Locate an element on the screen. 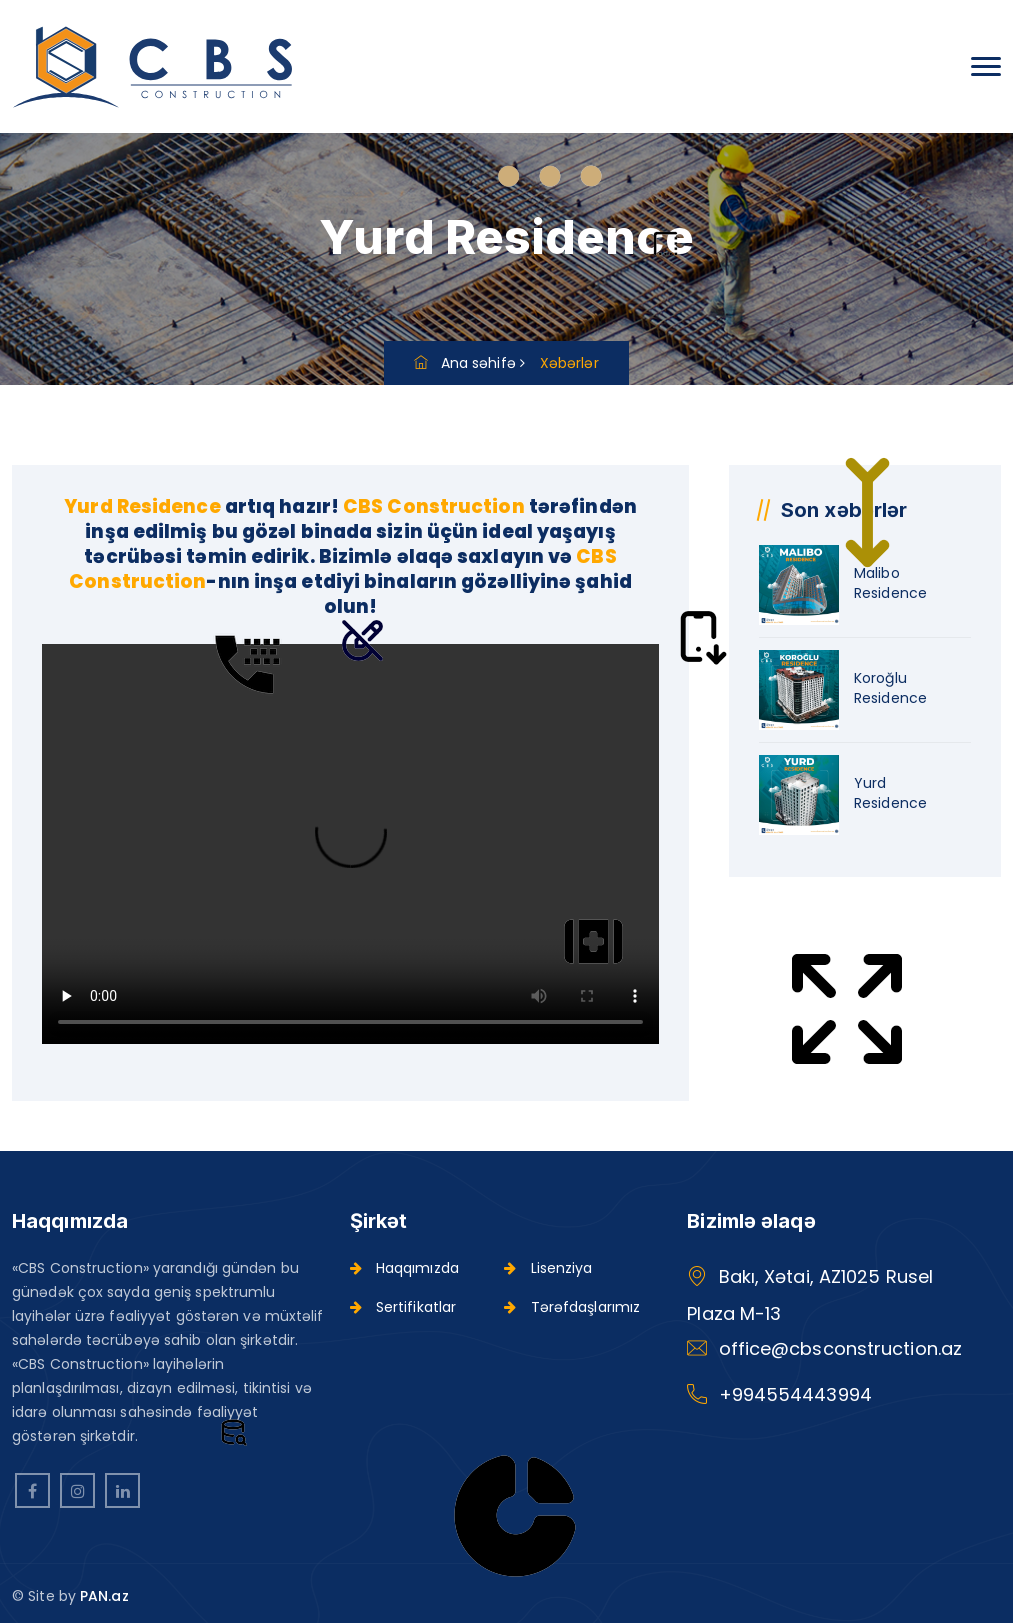 The height and width of the screenshot is (1623, 1013). download to mobile device is located at coordinates (698, 636).